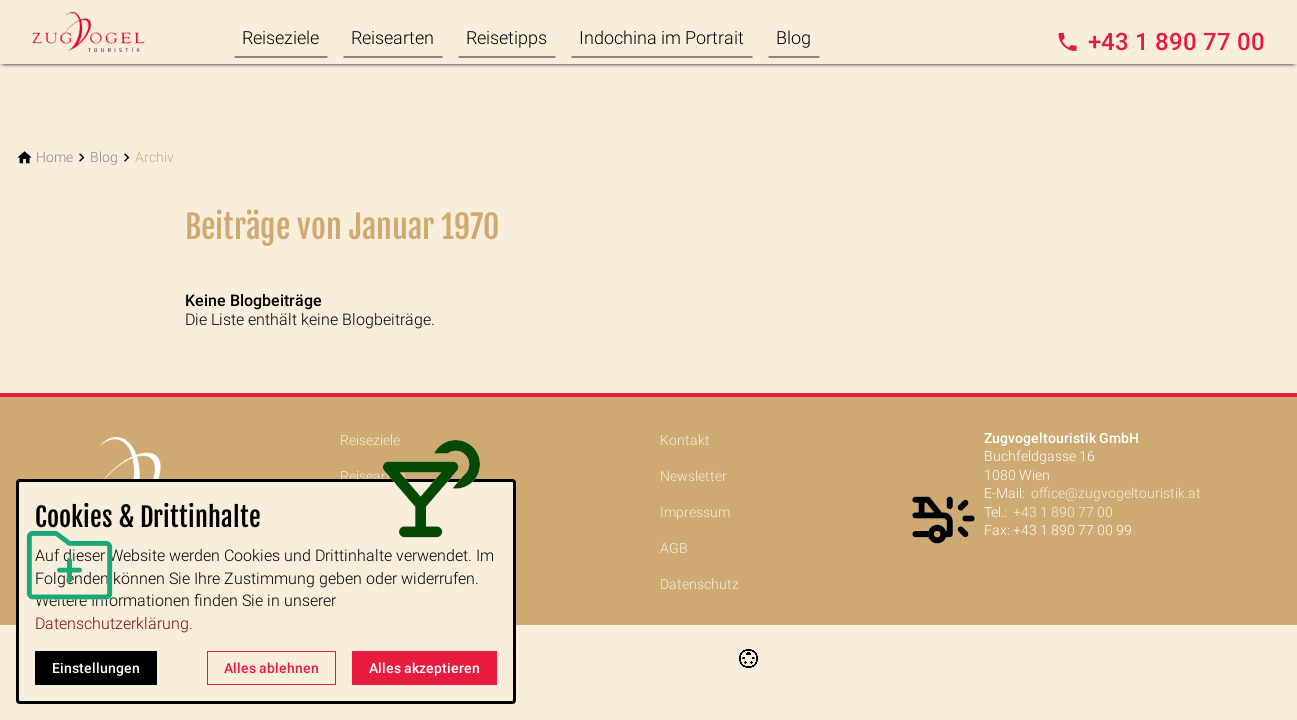  What do you see at coordinates (943, 518) in the screenshot?
I see `report a vehicle accident` at bounding box center [943, 518].